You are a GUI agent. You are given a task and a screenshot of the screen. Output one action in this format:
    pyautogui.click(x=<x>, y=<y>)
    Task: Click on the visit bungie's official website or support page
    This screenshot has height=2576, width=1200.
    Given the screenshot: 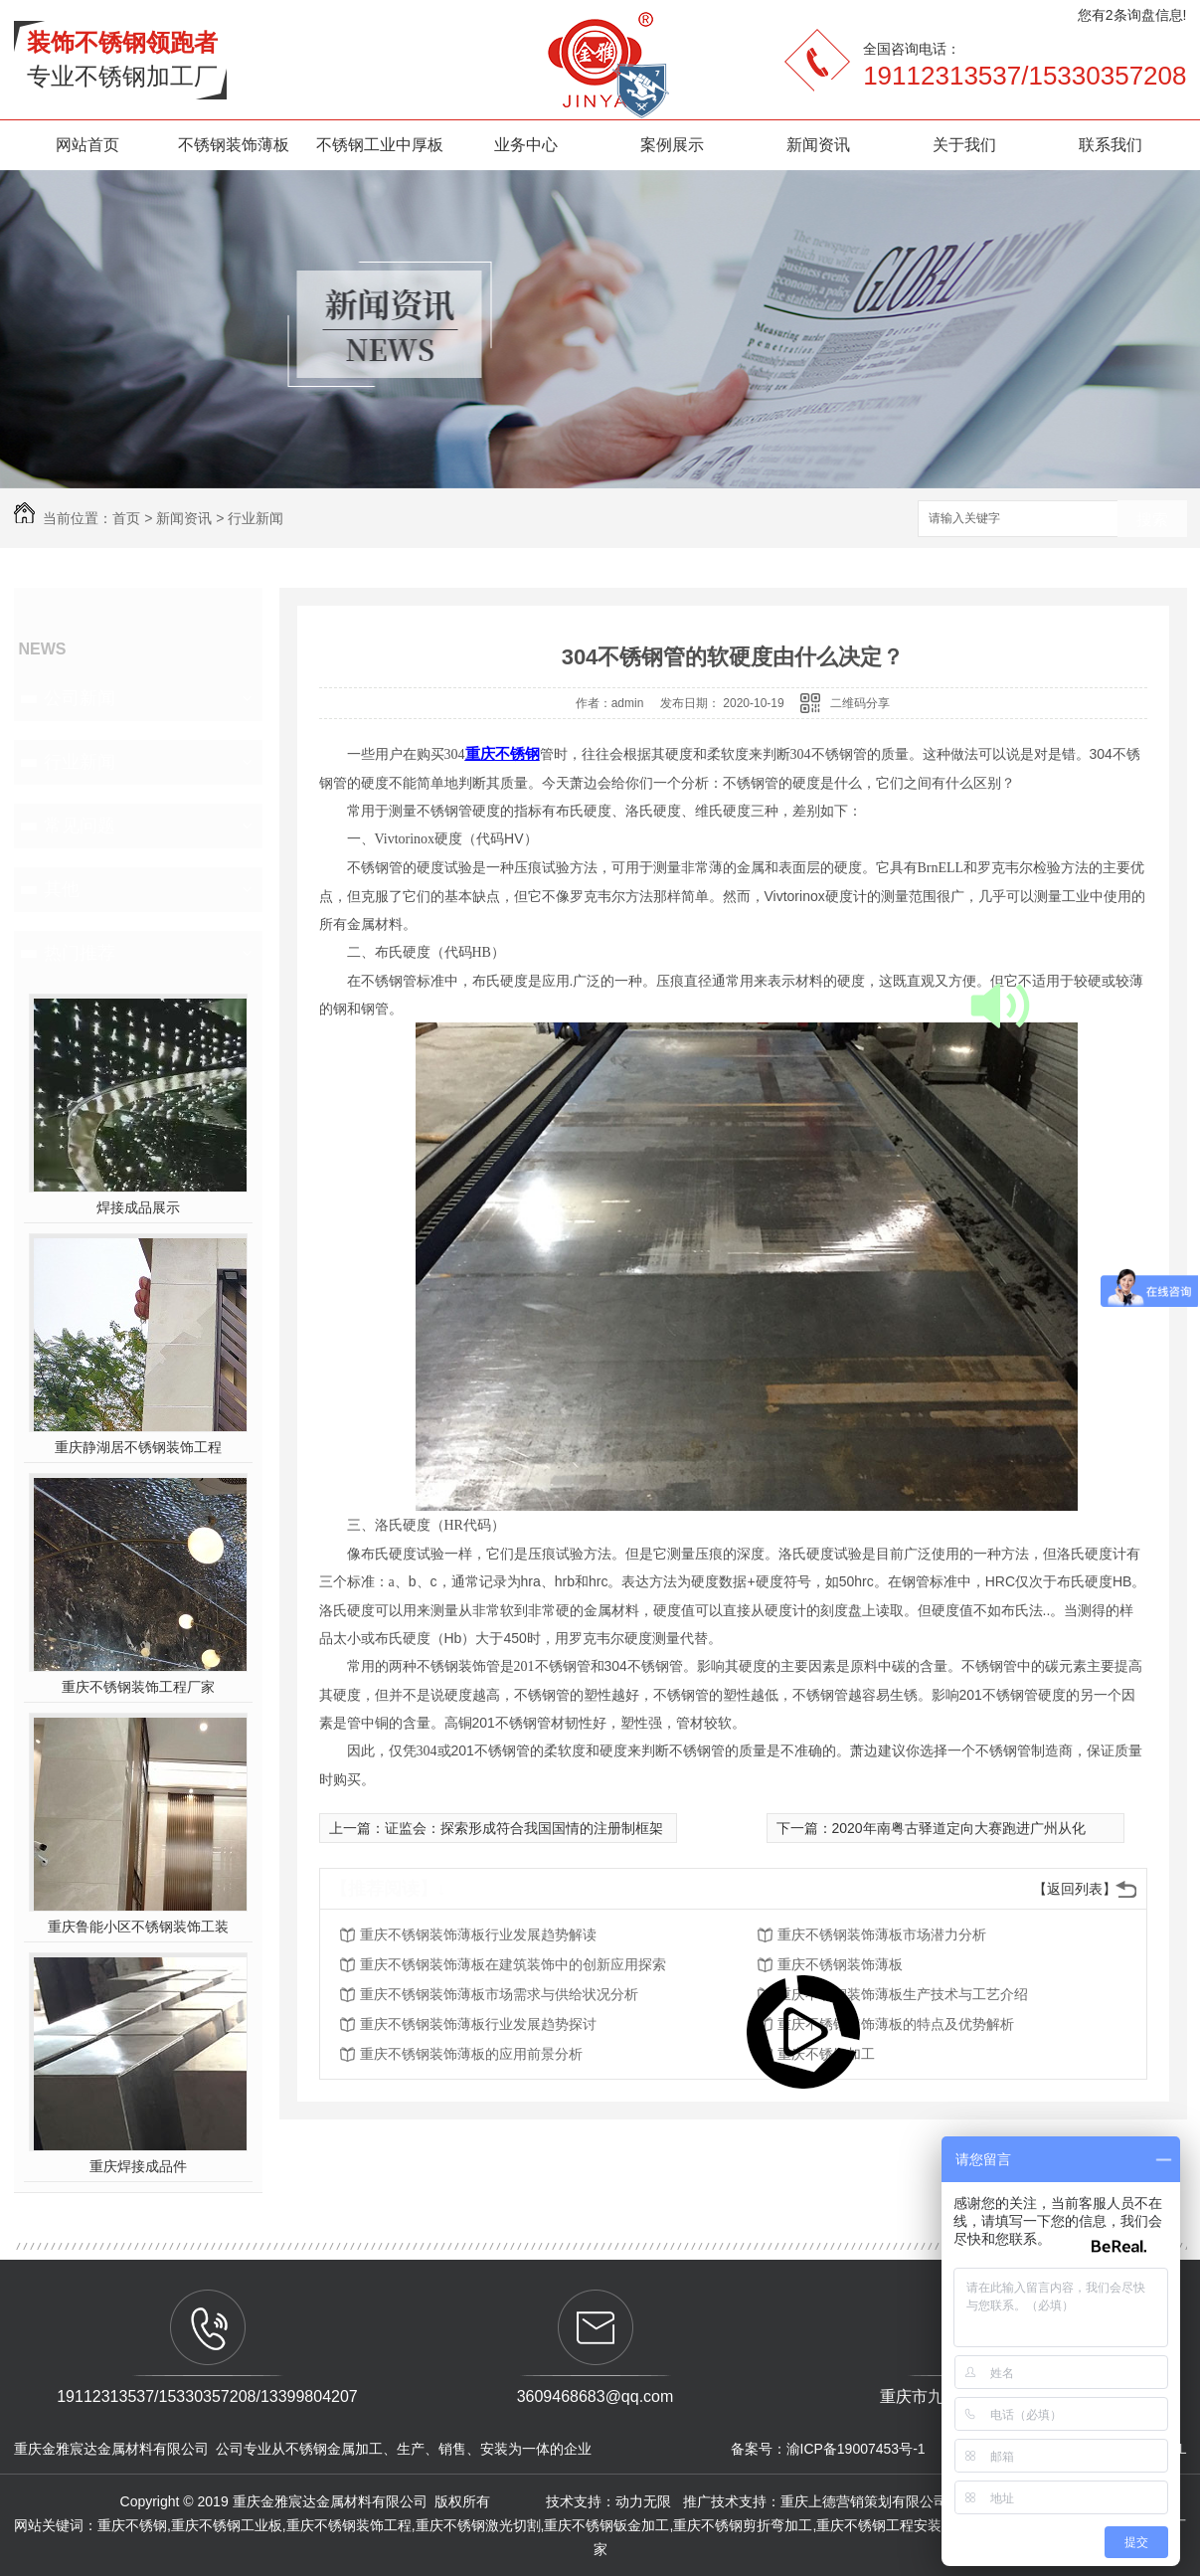 What is the action you would take?
    pyautogui.click(x=640, y=91)
    